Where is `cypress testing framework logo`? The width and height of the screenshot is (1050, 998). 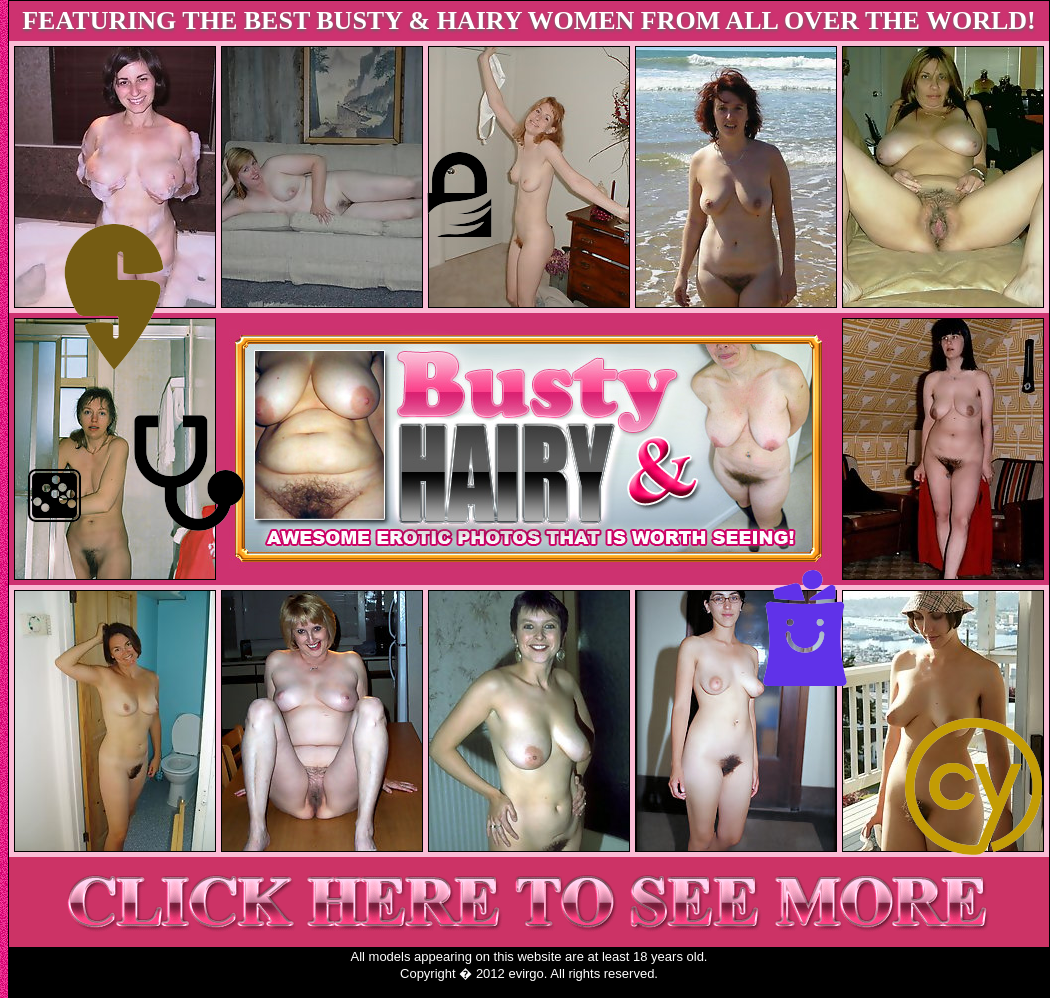
cypress testing framework logo is located at coordinates (973, 786).